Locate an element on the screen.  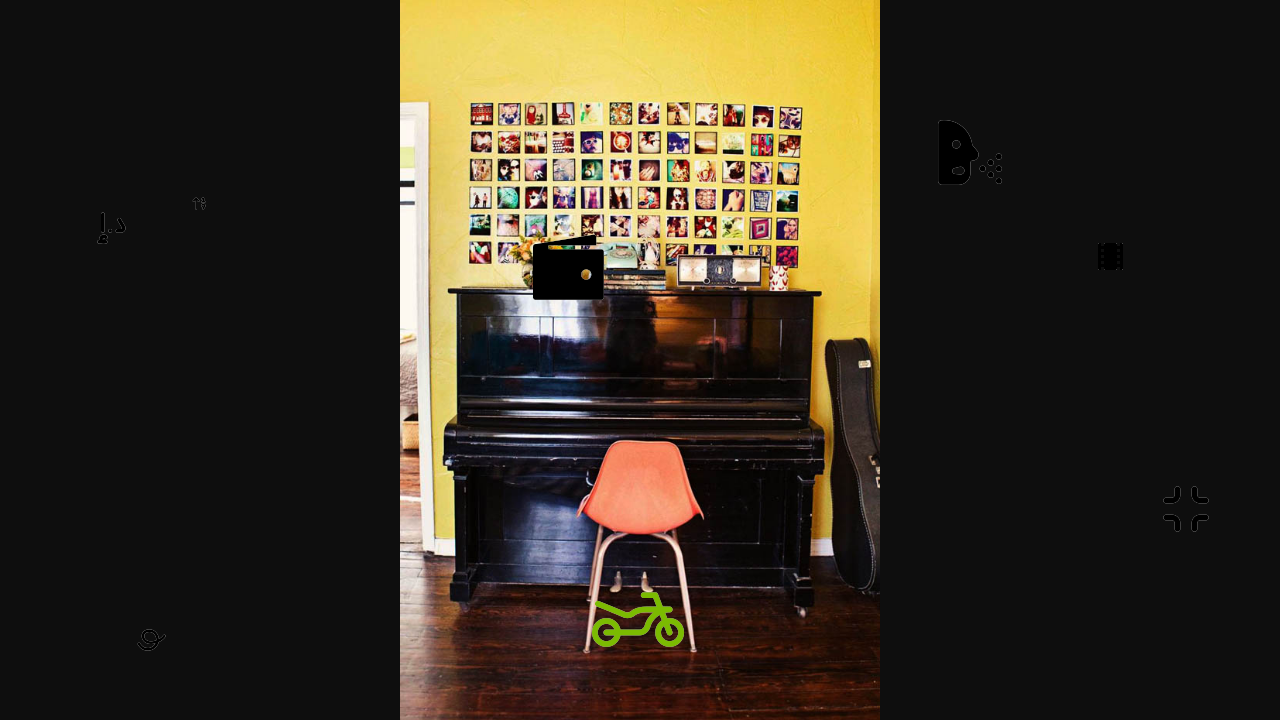
report respiratory symptoms is located at coordinates (970, 152).